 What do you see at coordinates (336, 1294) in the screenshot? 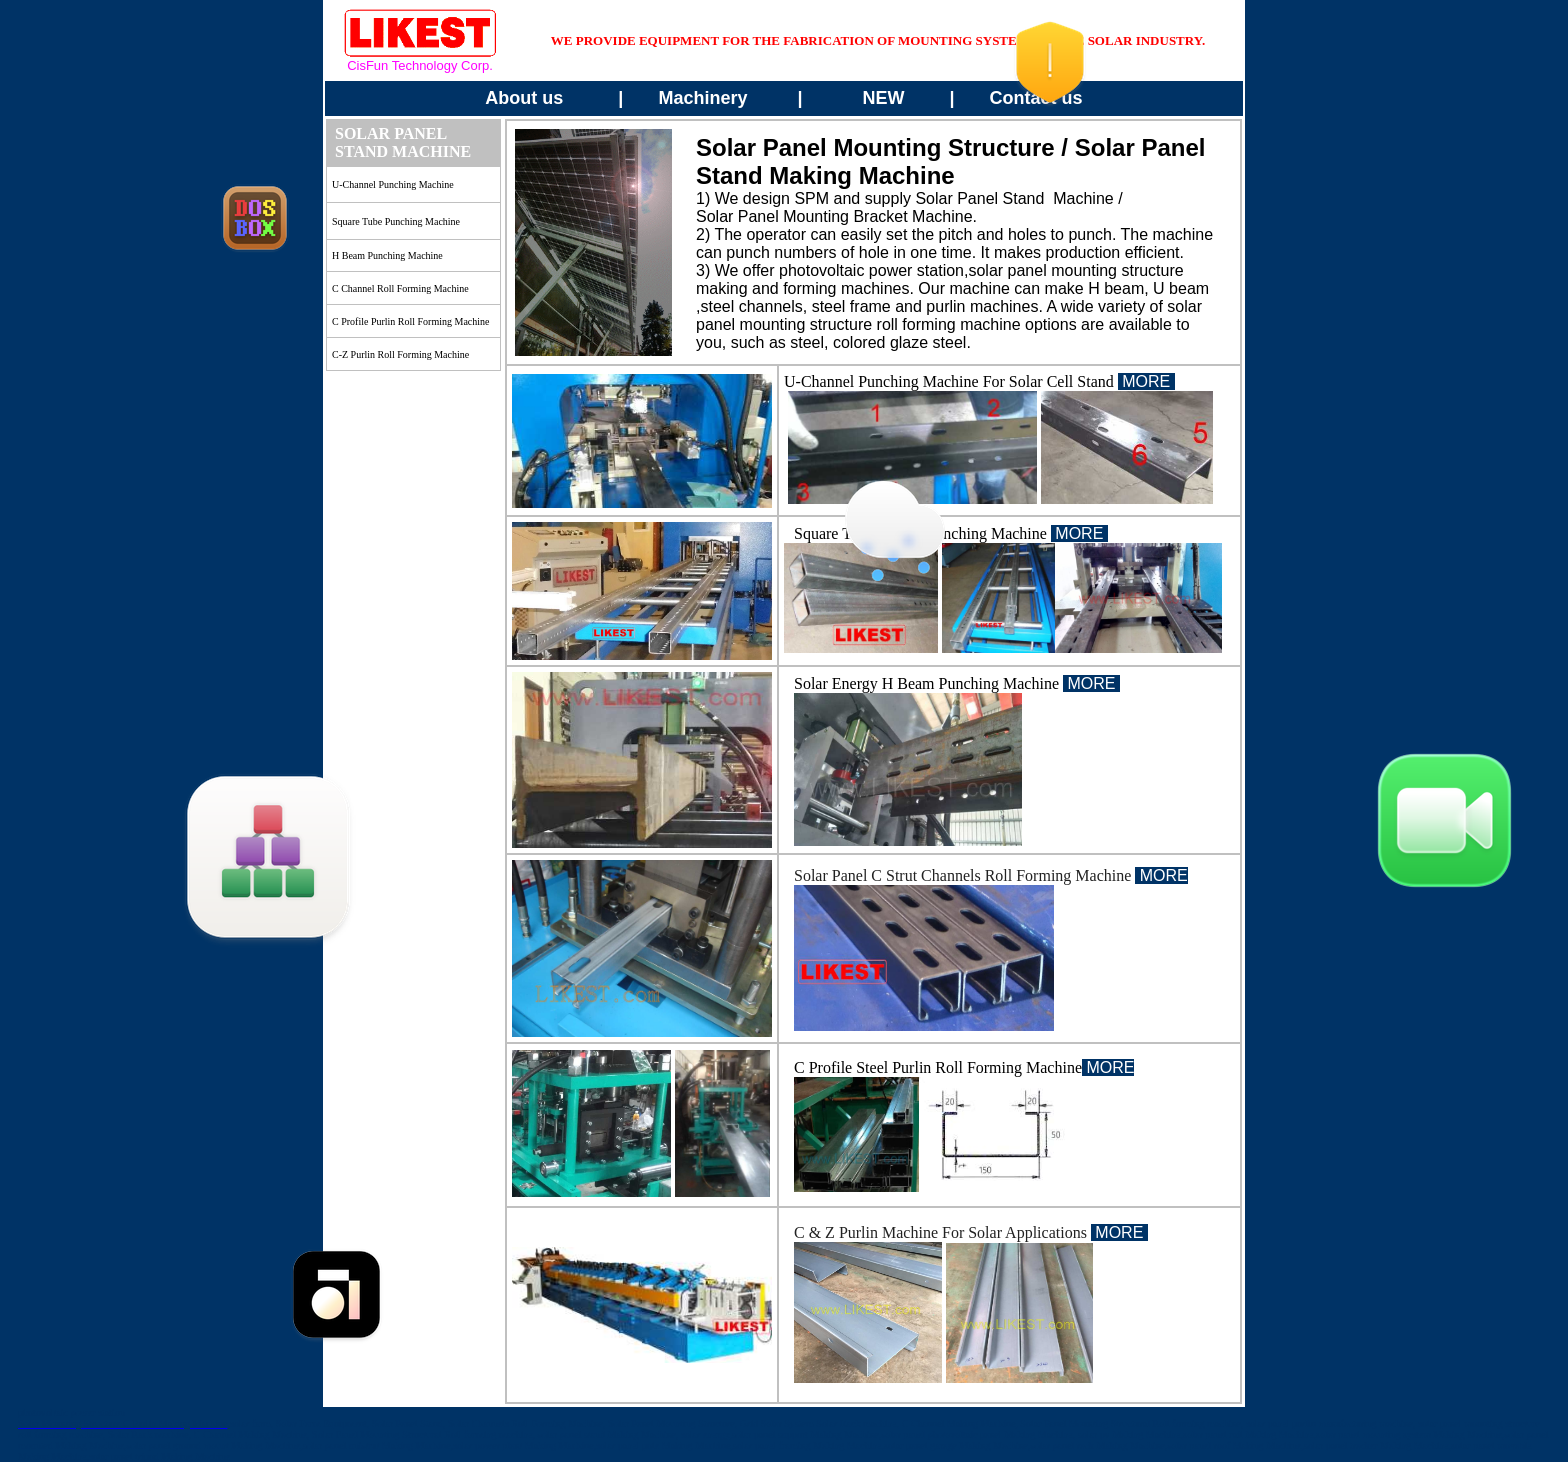
I see `open anytype app` at bounding box center [336, 1294].